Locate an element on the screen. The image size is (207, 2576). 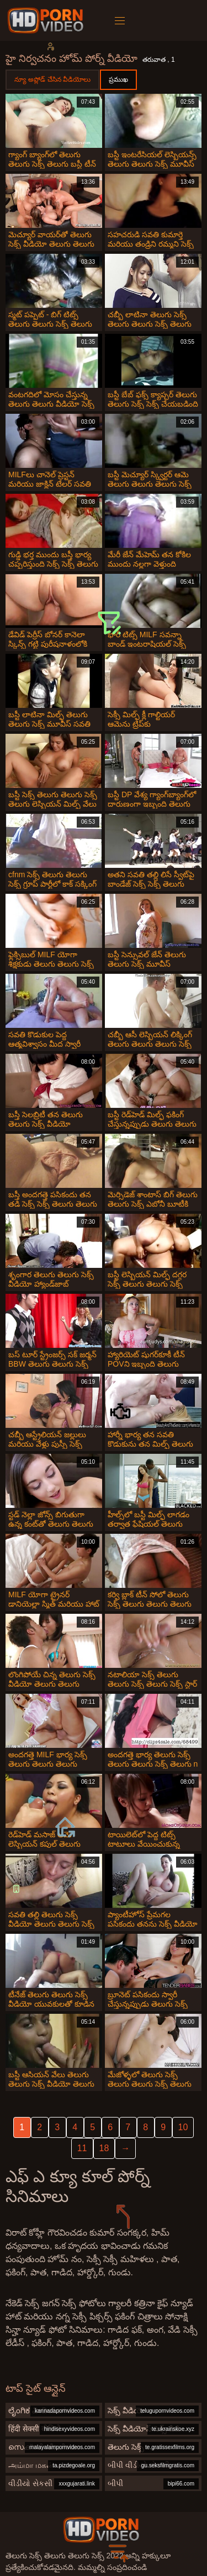
view building or office location is located at coordinates (16, 1889).